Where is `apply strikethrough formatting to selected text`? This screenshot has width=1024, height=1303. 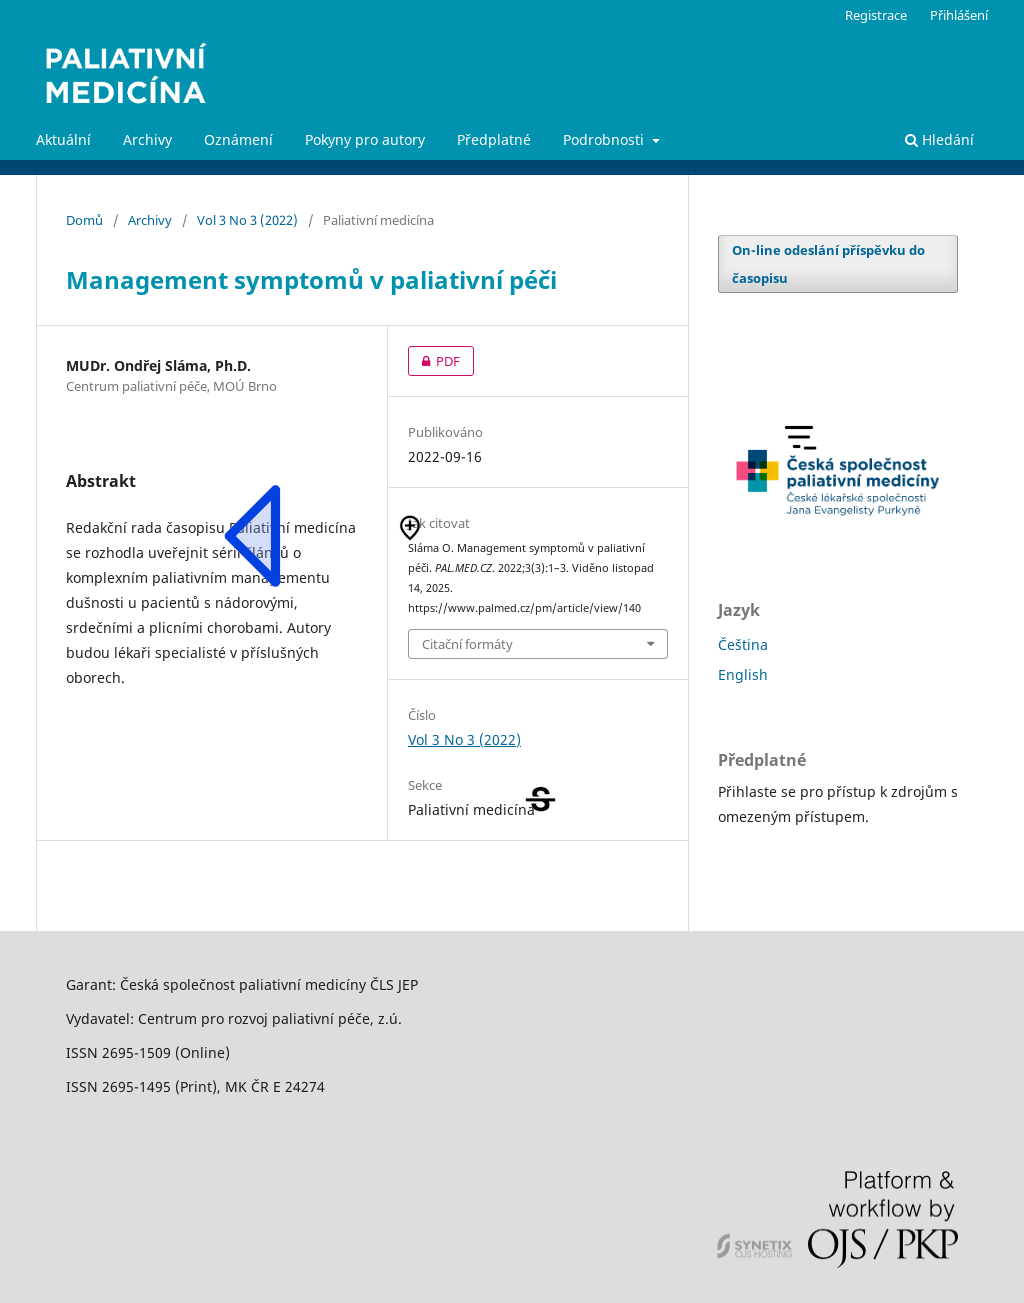
apply strikethrough formatting to selected text is located at coordinates (540, 801).